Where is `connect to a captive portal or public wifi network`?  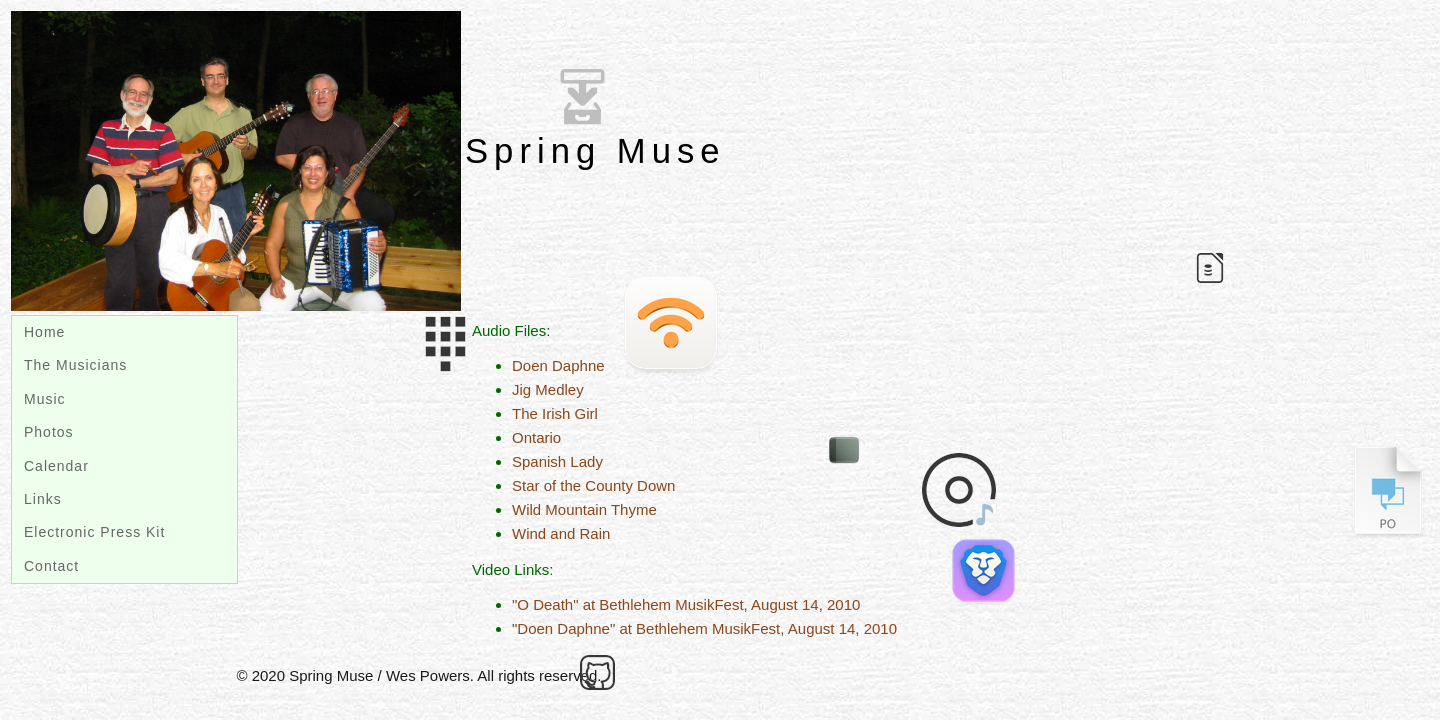
connect to a captive portal or public wifi network is located at coordinates (671, 323).